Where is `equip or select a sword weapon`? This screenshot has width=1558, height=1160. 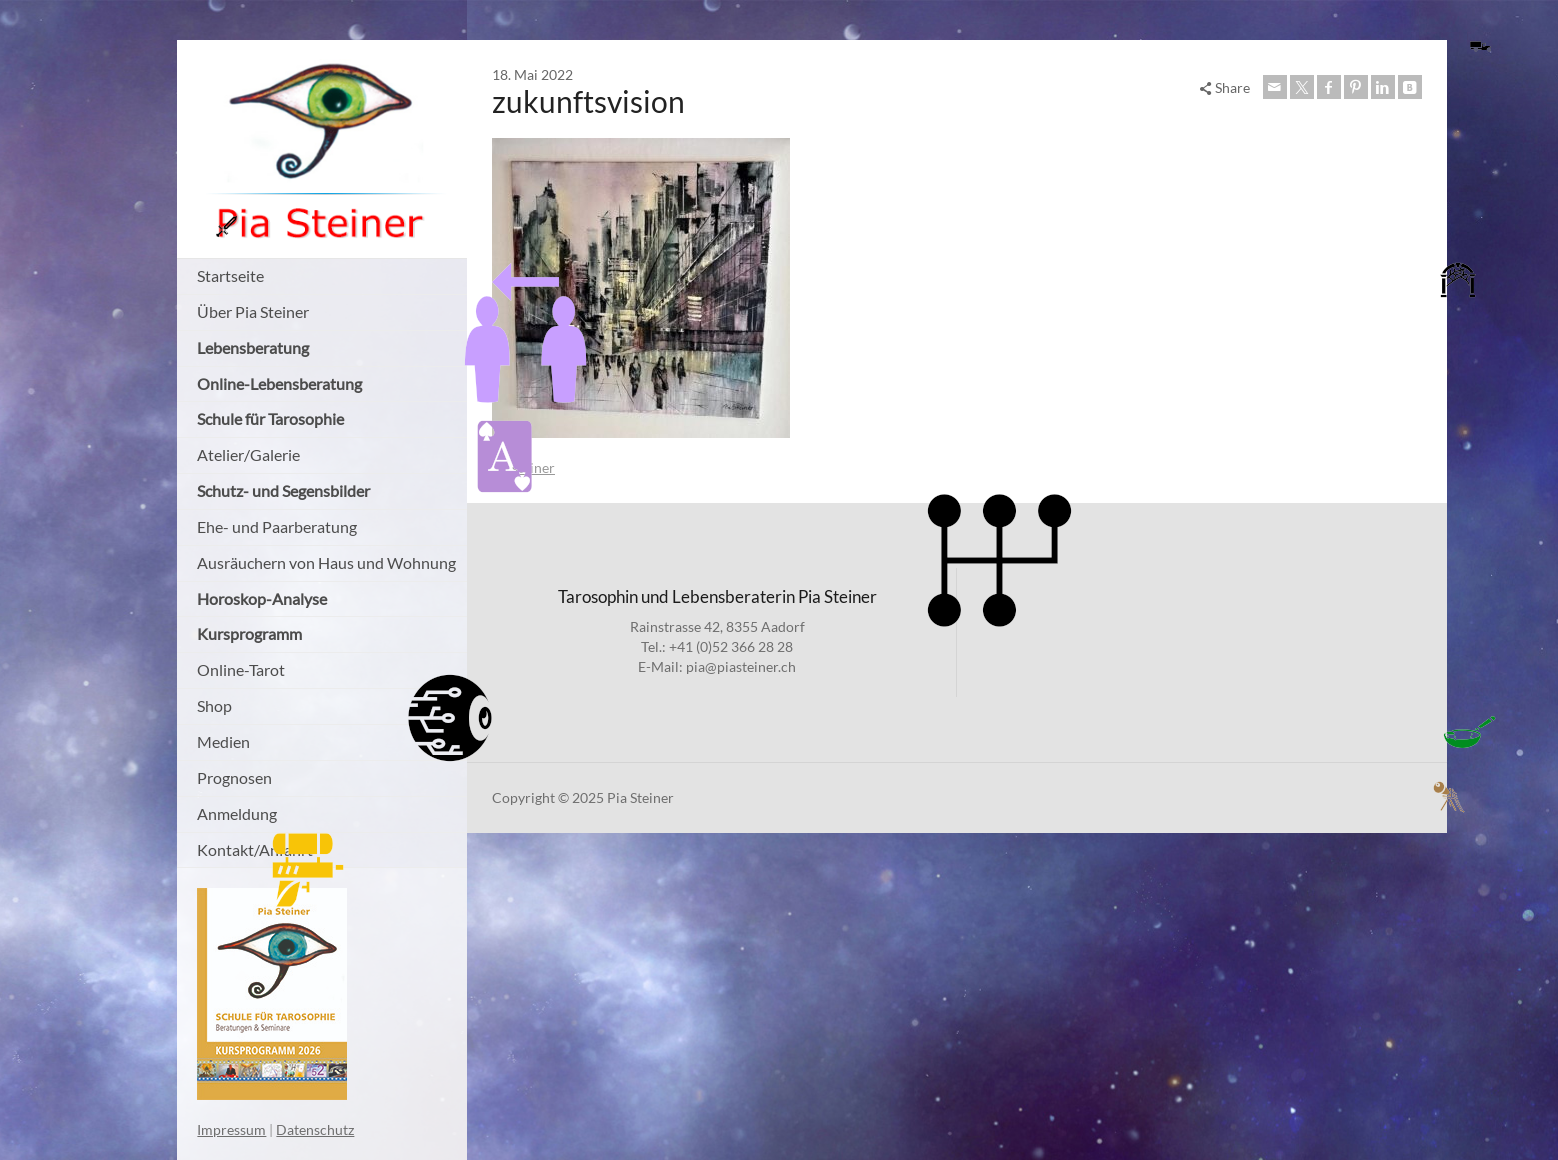 equip or select a sword weapon is located at coordinates (226, 226).